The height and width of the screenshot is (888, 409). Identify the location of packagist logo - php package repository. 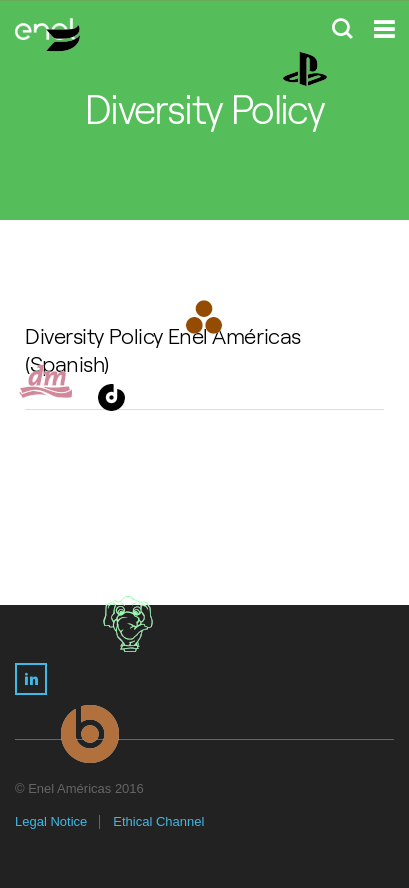
(128, 624).